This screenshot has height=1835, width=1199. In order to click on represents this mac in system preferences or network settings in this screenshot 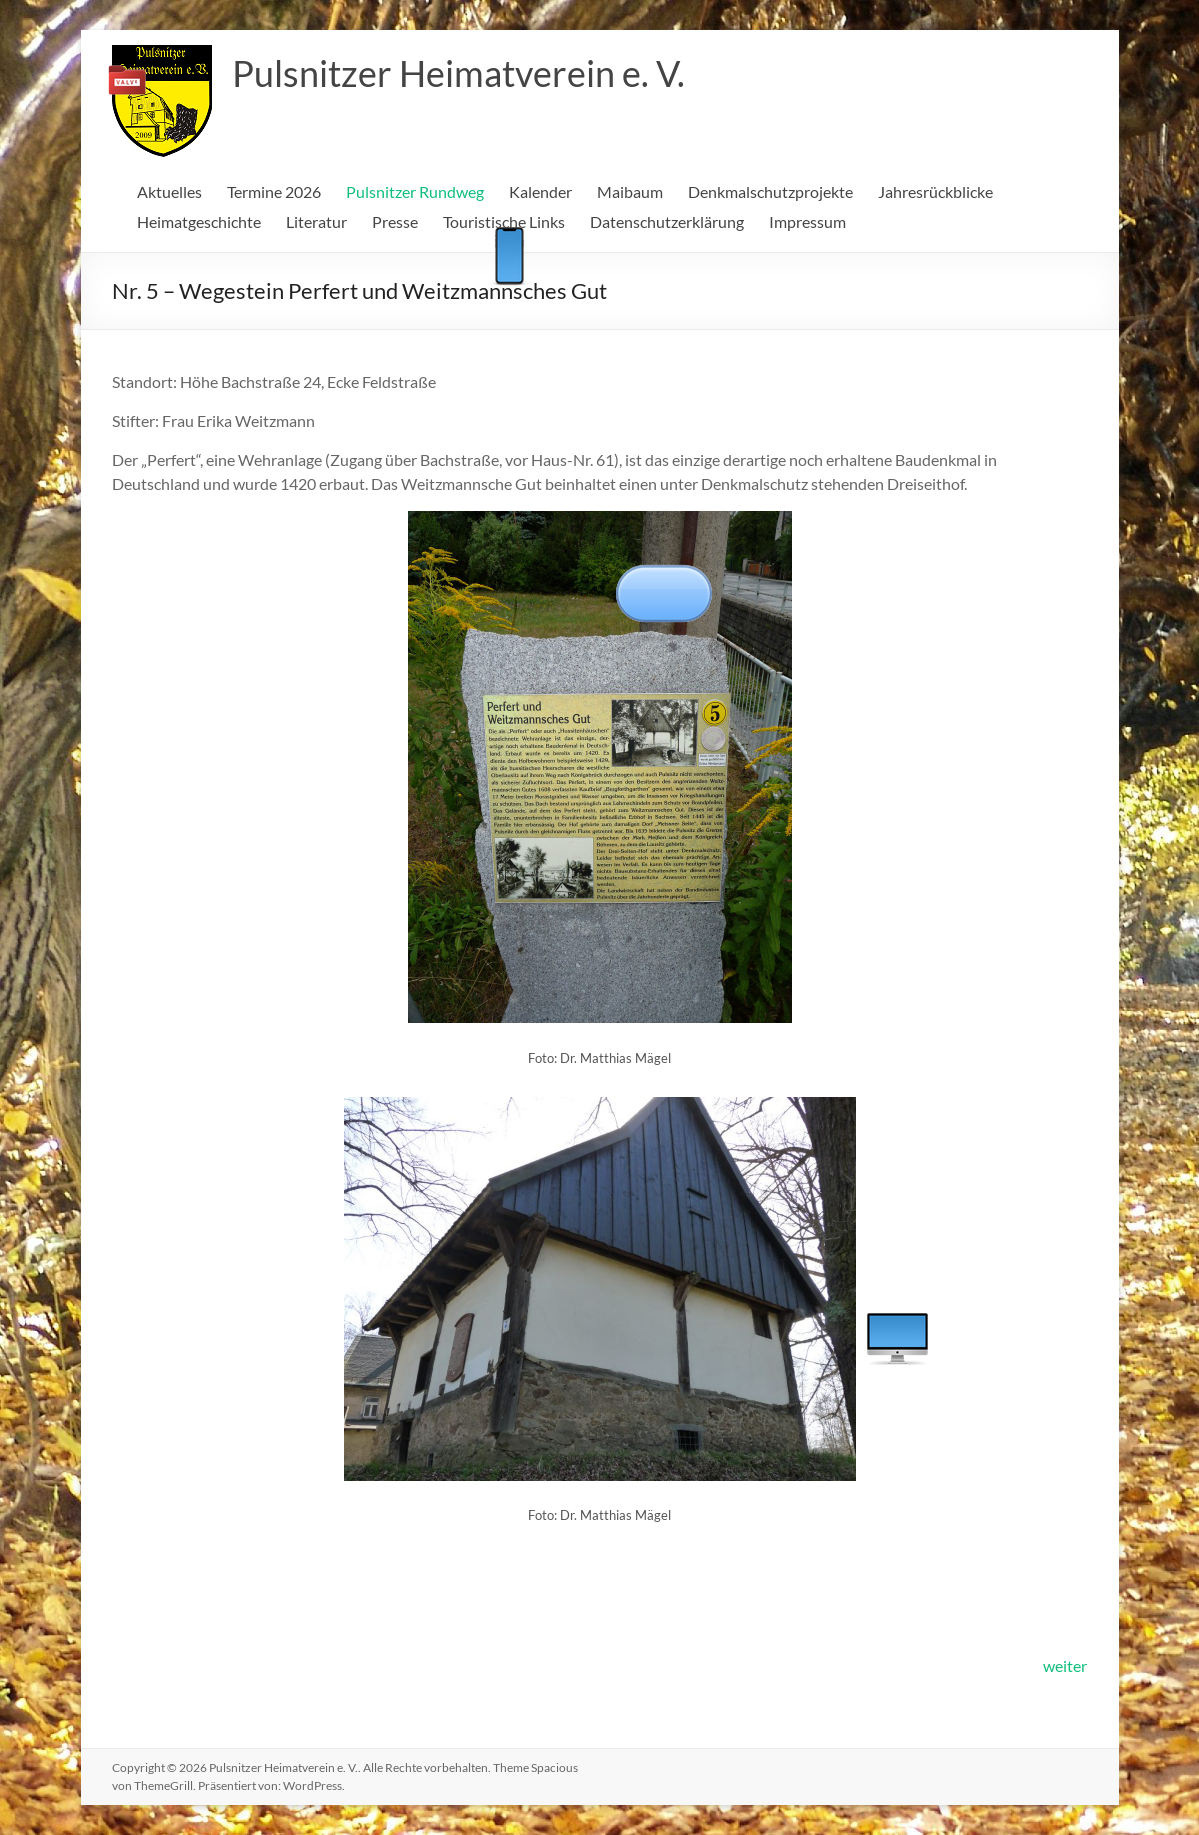, I will do `click(897, 1335)`.